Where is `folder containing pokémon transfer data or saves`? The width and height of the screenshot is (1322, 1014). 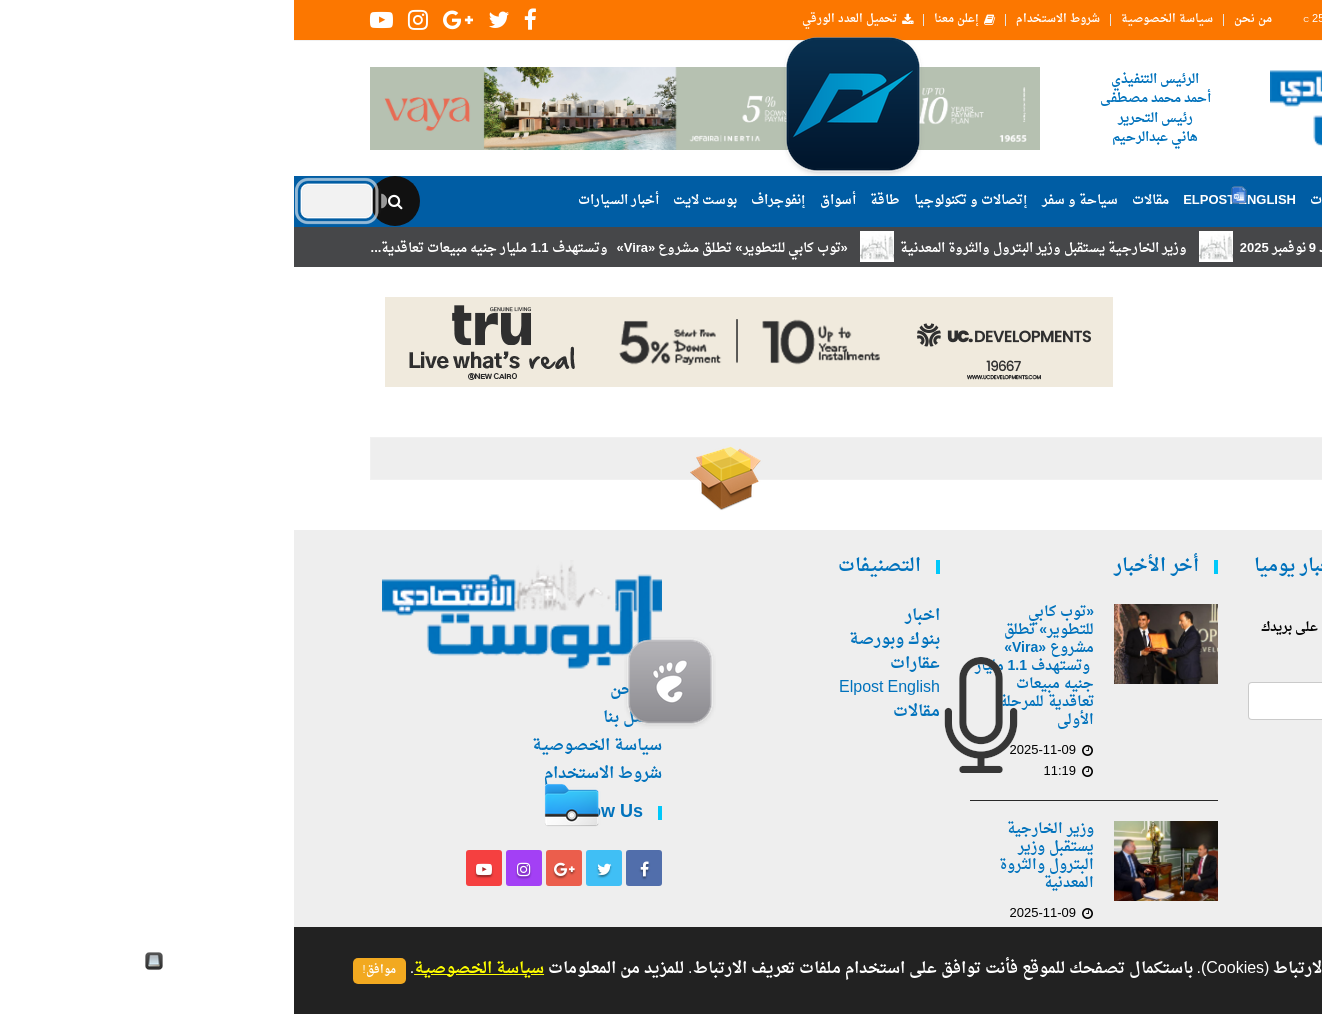 folder containing pokémon transfer data or saves is located at coordinates (571, 806).